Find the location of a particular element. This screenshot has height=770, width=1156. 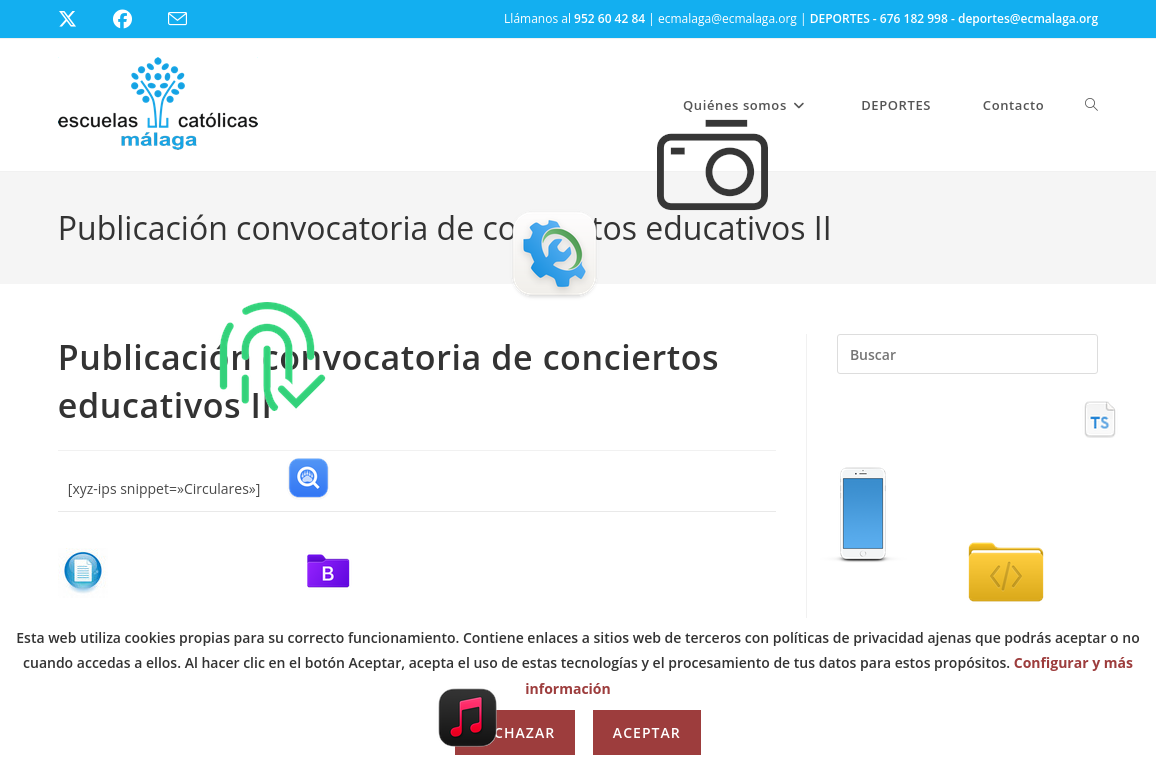

open the Apple Music app is located at coordinates (467, 717).